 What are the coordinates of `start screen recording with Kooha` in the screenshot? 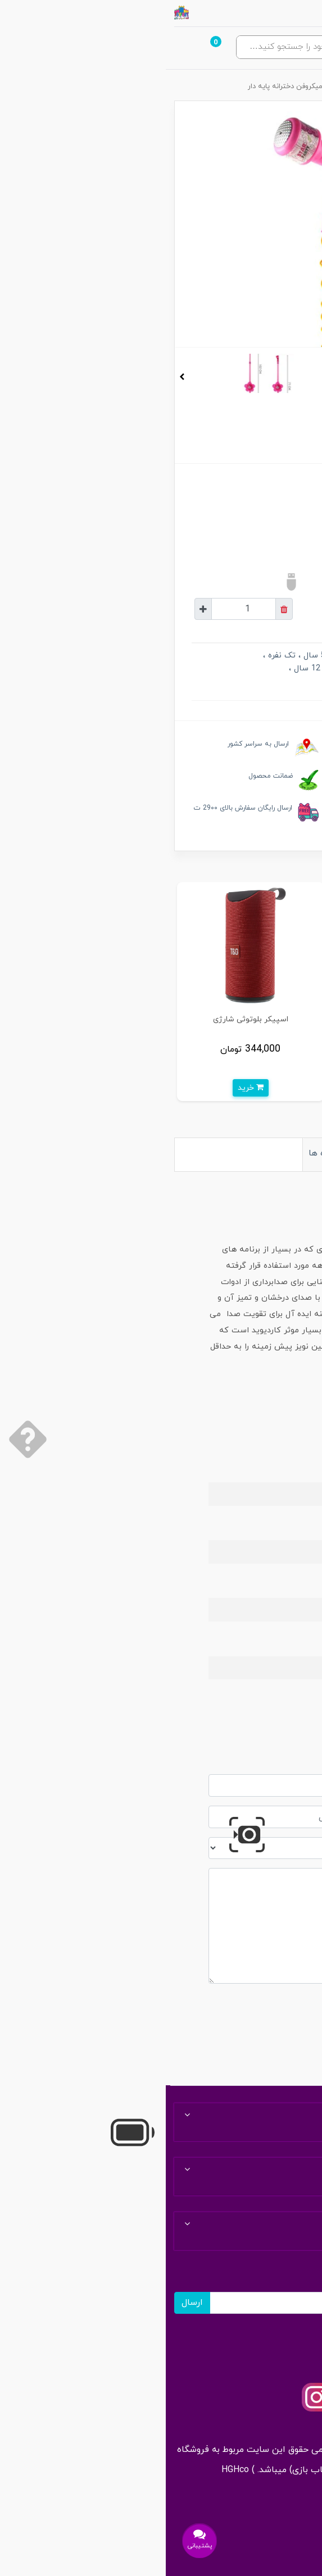 It's located at (247, 1834).